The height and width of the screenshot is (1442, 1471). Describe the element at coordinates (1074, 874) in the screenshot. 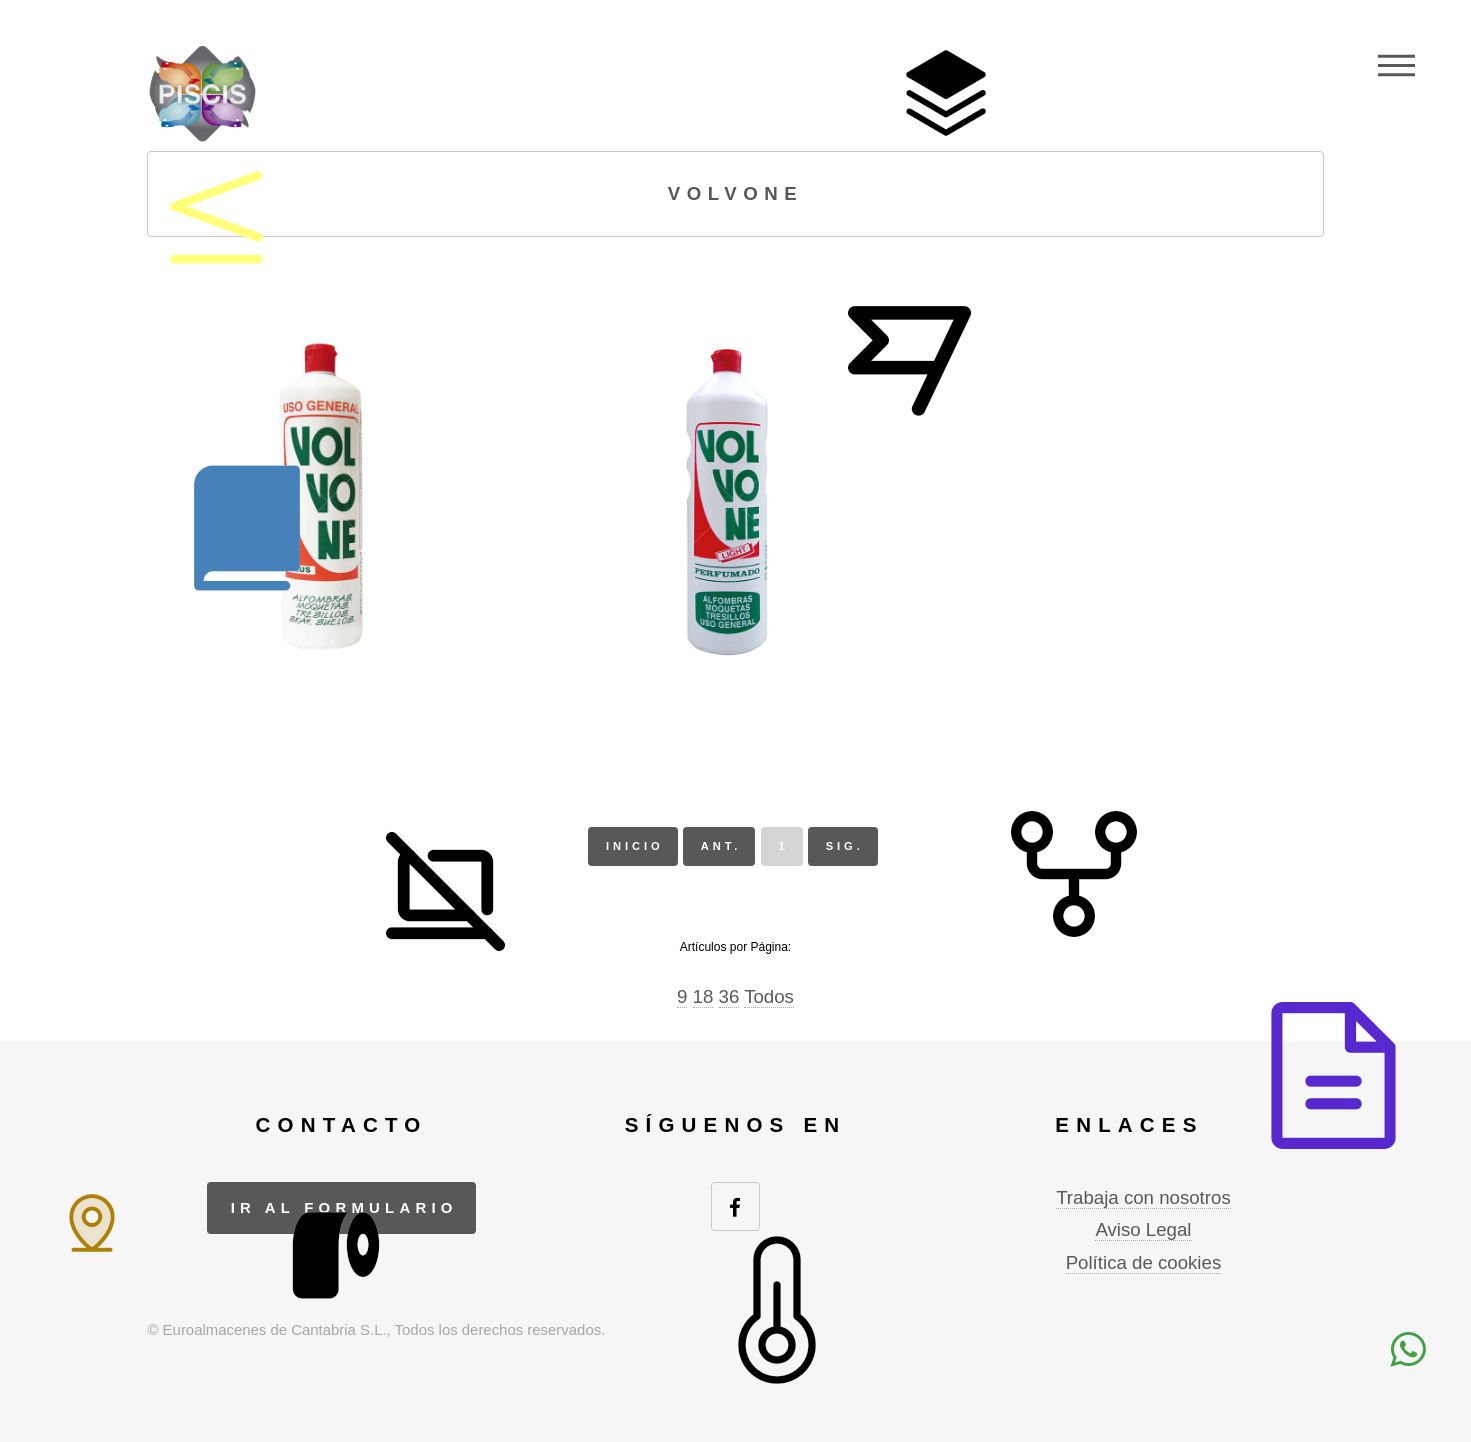

I see `fork a repository` at that location.